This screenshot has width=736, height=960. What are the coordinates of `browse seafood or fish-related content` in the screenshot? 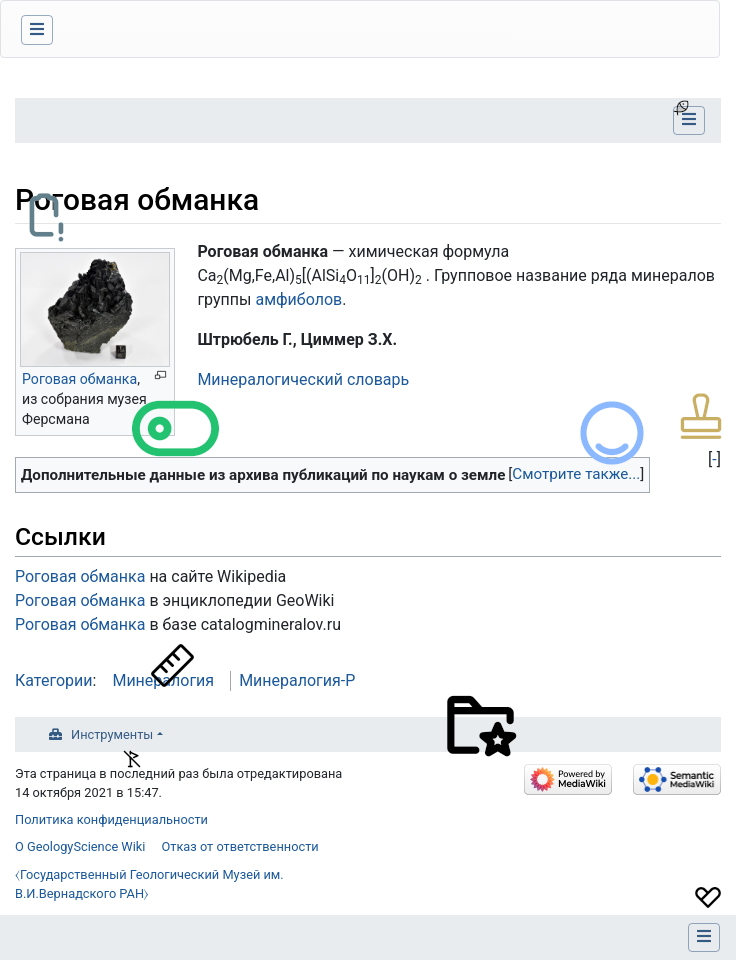 It's located at (681, 107).